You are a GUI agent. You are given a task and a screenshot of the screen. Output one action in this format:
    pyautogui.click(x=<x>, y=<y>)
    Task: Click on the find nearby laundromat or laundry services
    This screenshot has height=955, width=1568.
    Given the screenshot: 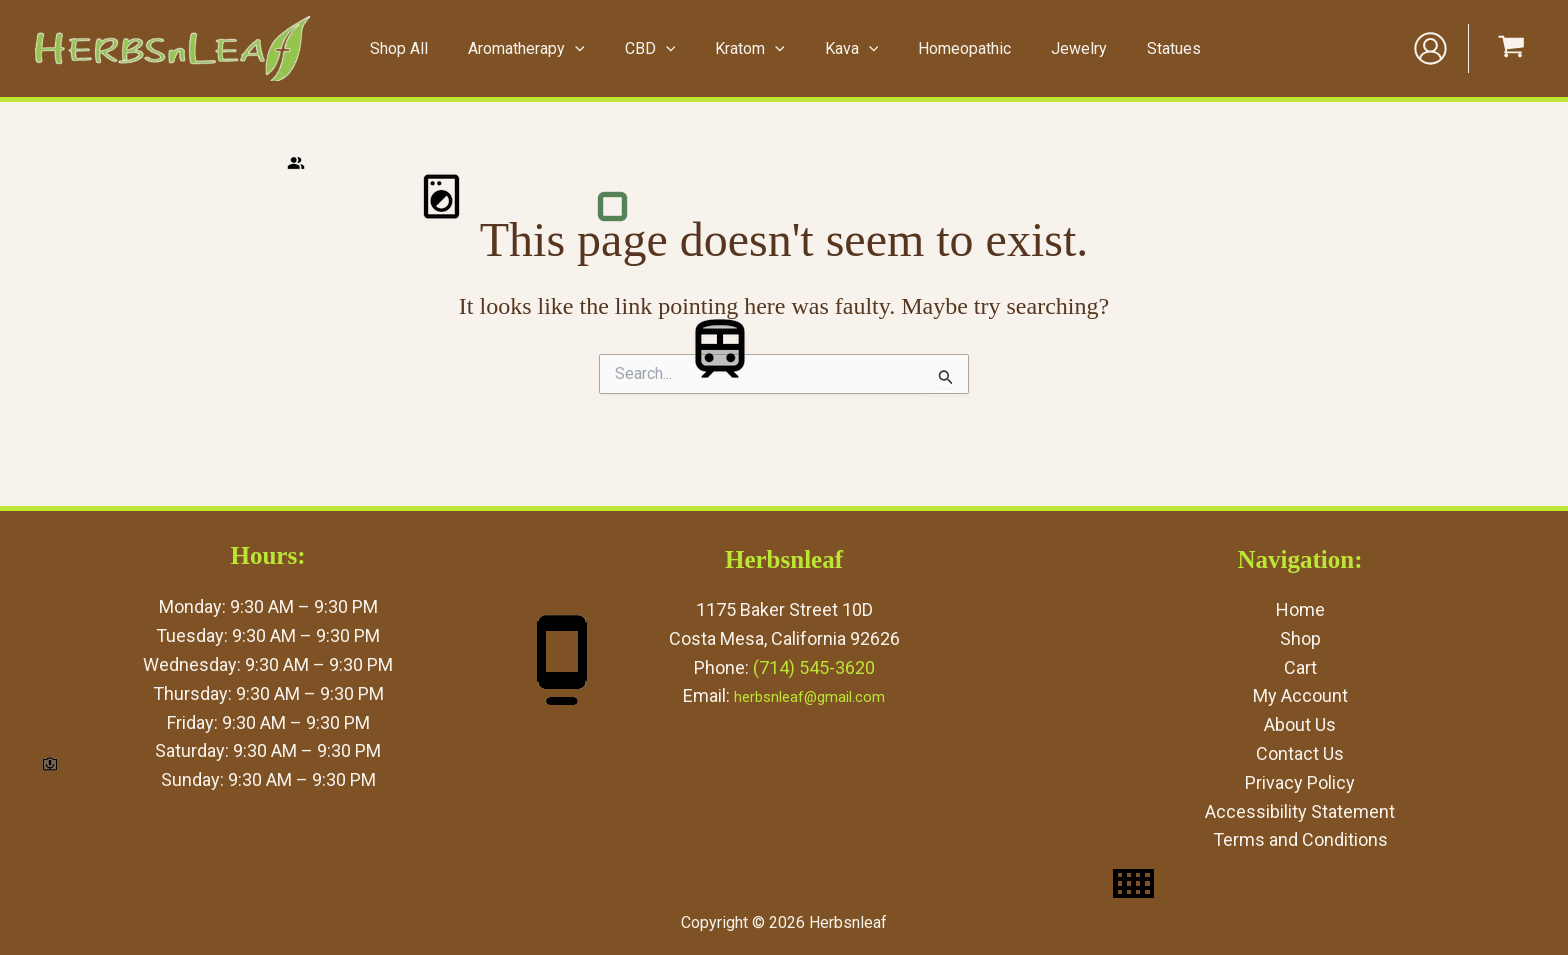 What is the action you would take?
    pyautogui.click(x=441, y=196)
    